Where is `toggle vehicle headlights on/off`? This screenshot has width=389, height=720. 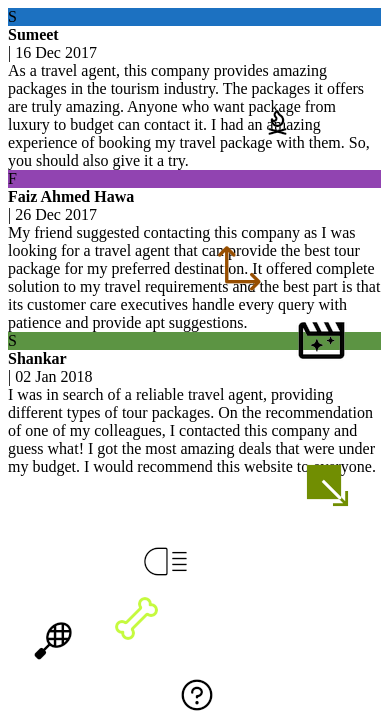 toggle vehicle headlights on/off is located at coordinates (165, 561).